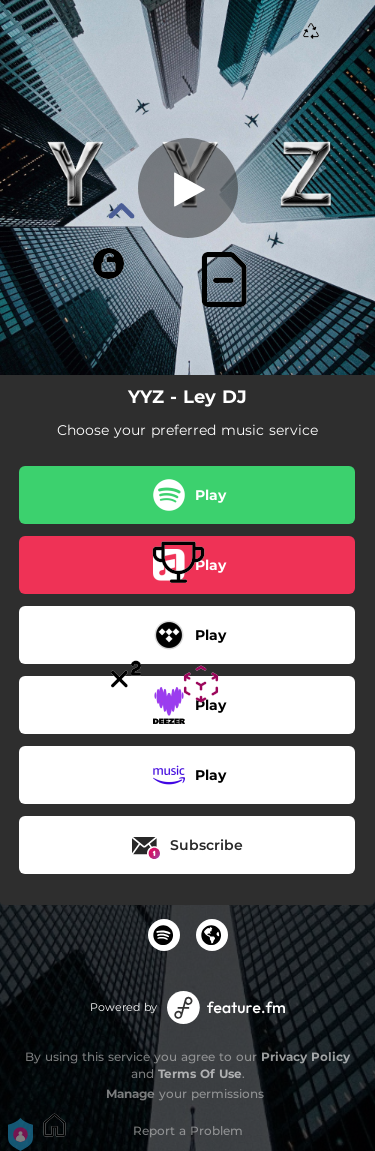 The width and height of the screenshot is (375, 1151). Describe the element at coordinates (126, 674) in the screenshot. I see `format text as superscript` at that location.